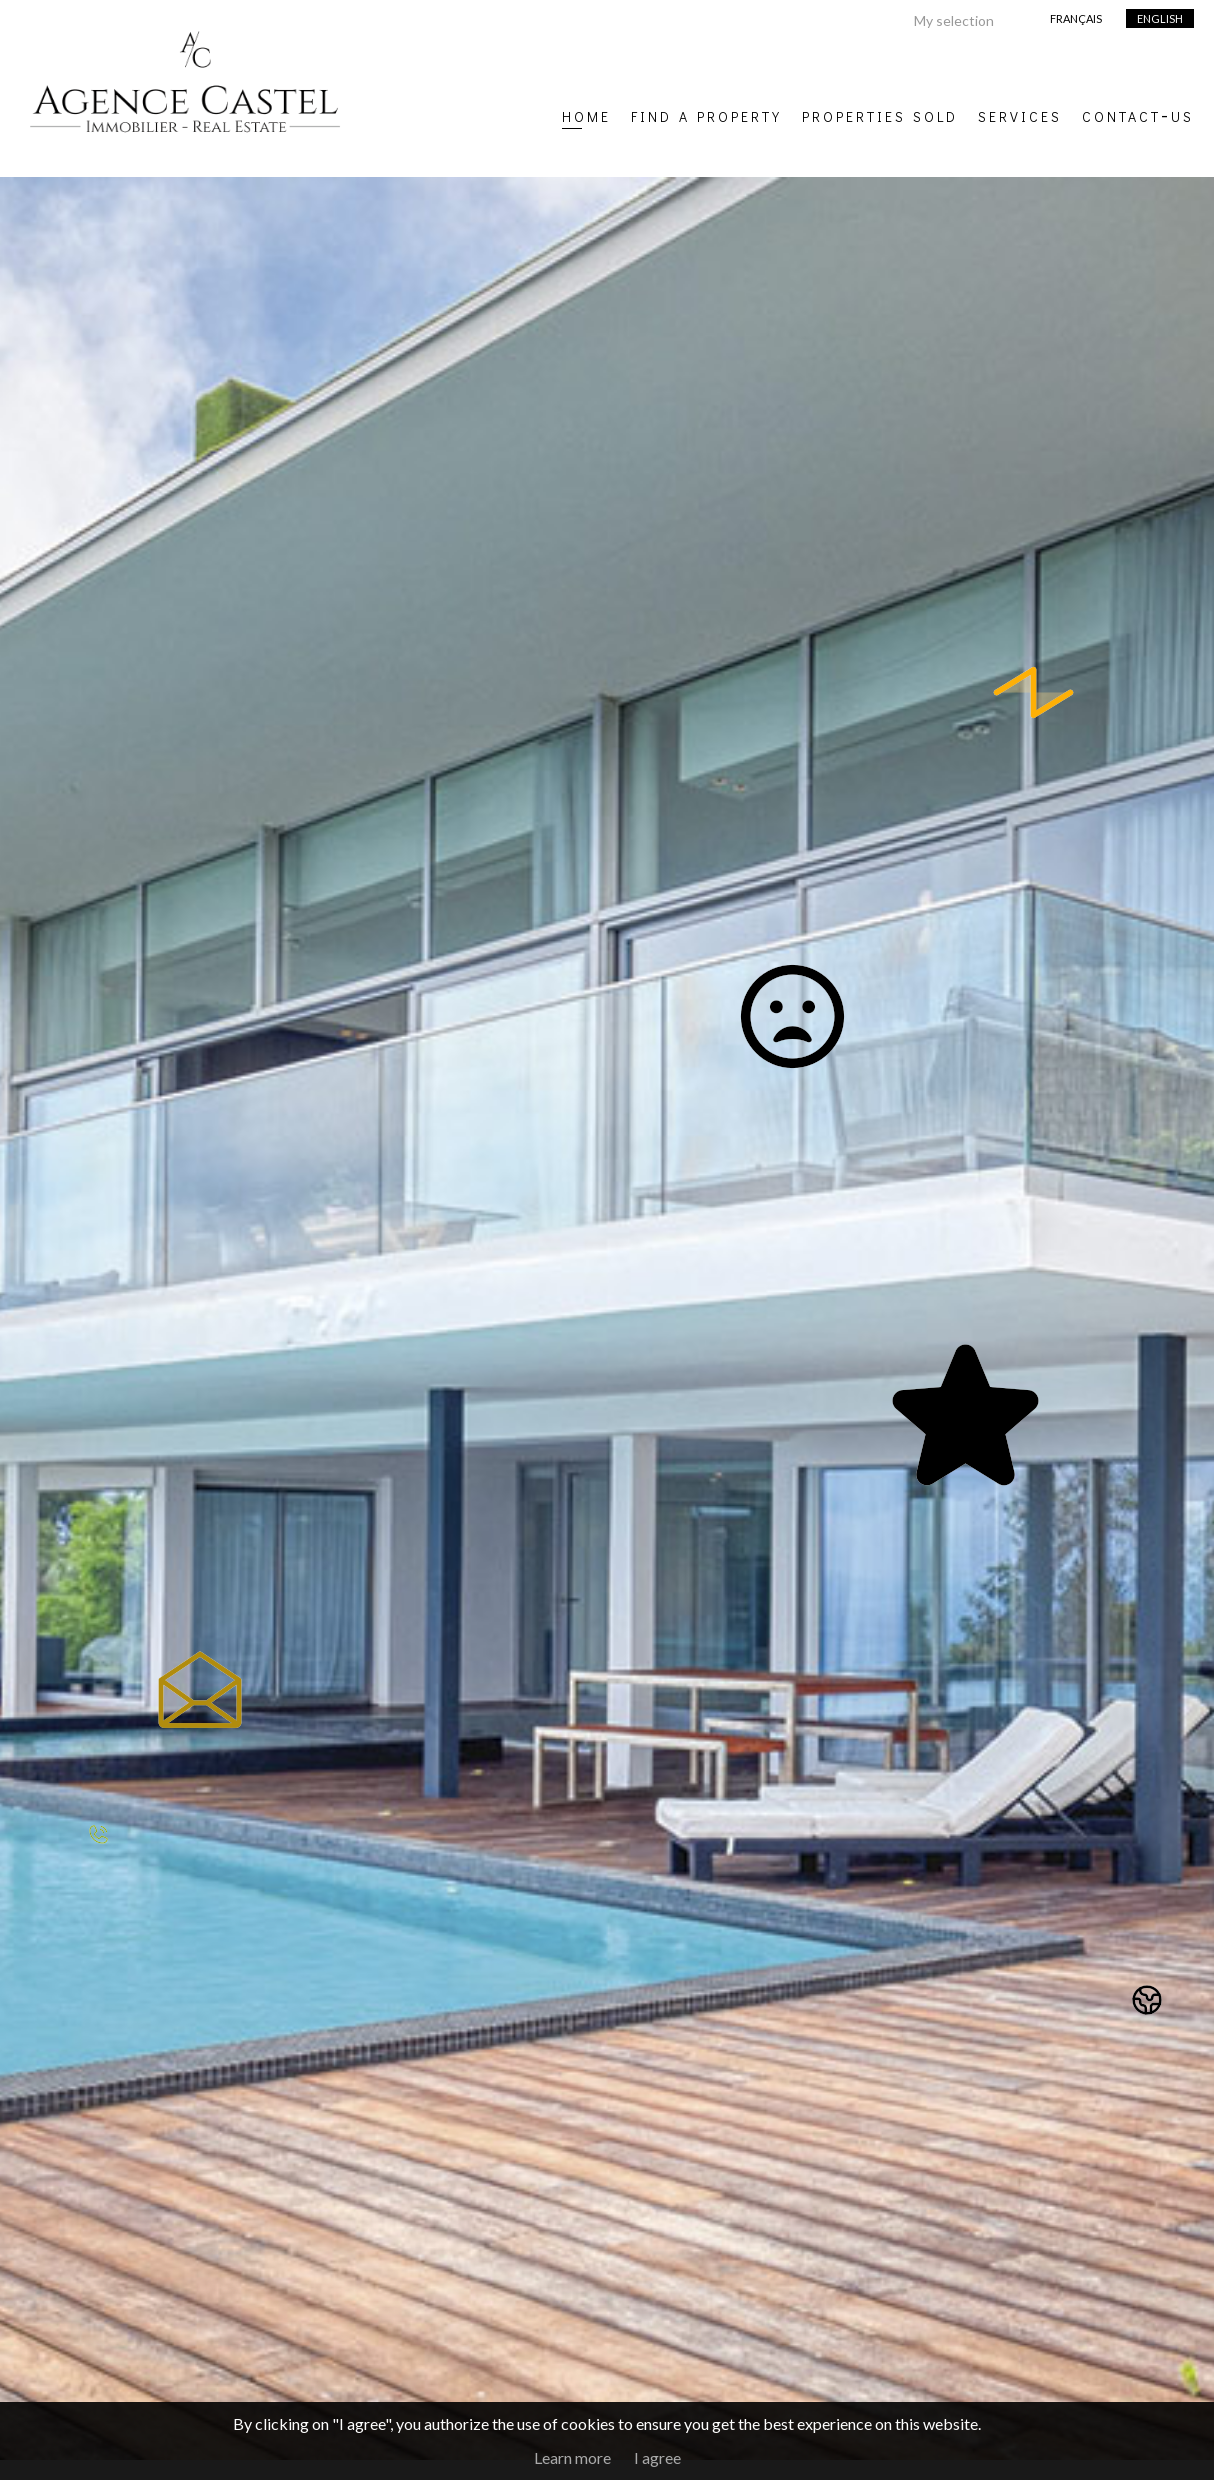 The width and height of the screenshot is (1214, 2480). What do you see at coordinates (99, 1834) in the screenshot?
I see `make a phone call` at bounding box center [99, 1834].